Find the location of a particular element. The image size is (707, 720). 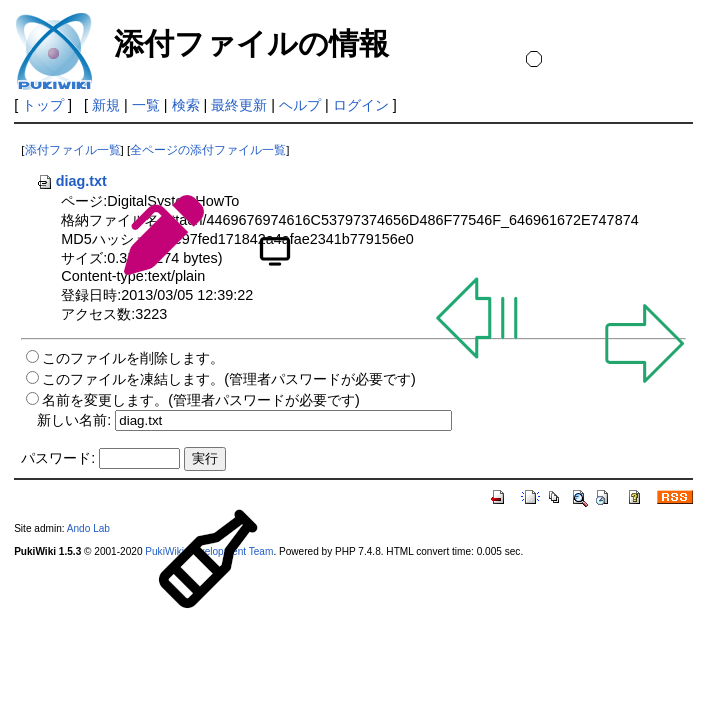

go forward or proceed to the next step is located at coordinates (641, 343).